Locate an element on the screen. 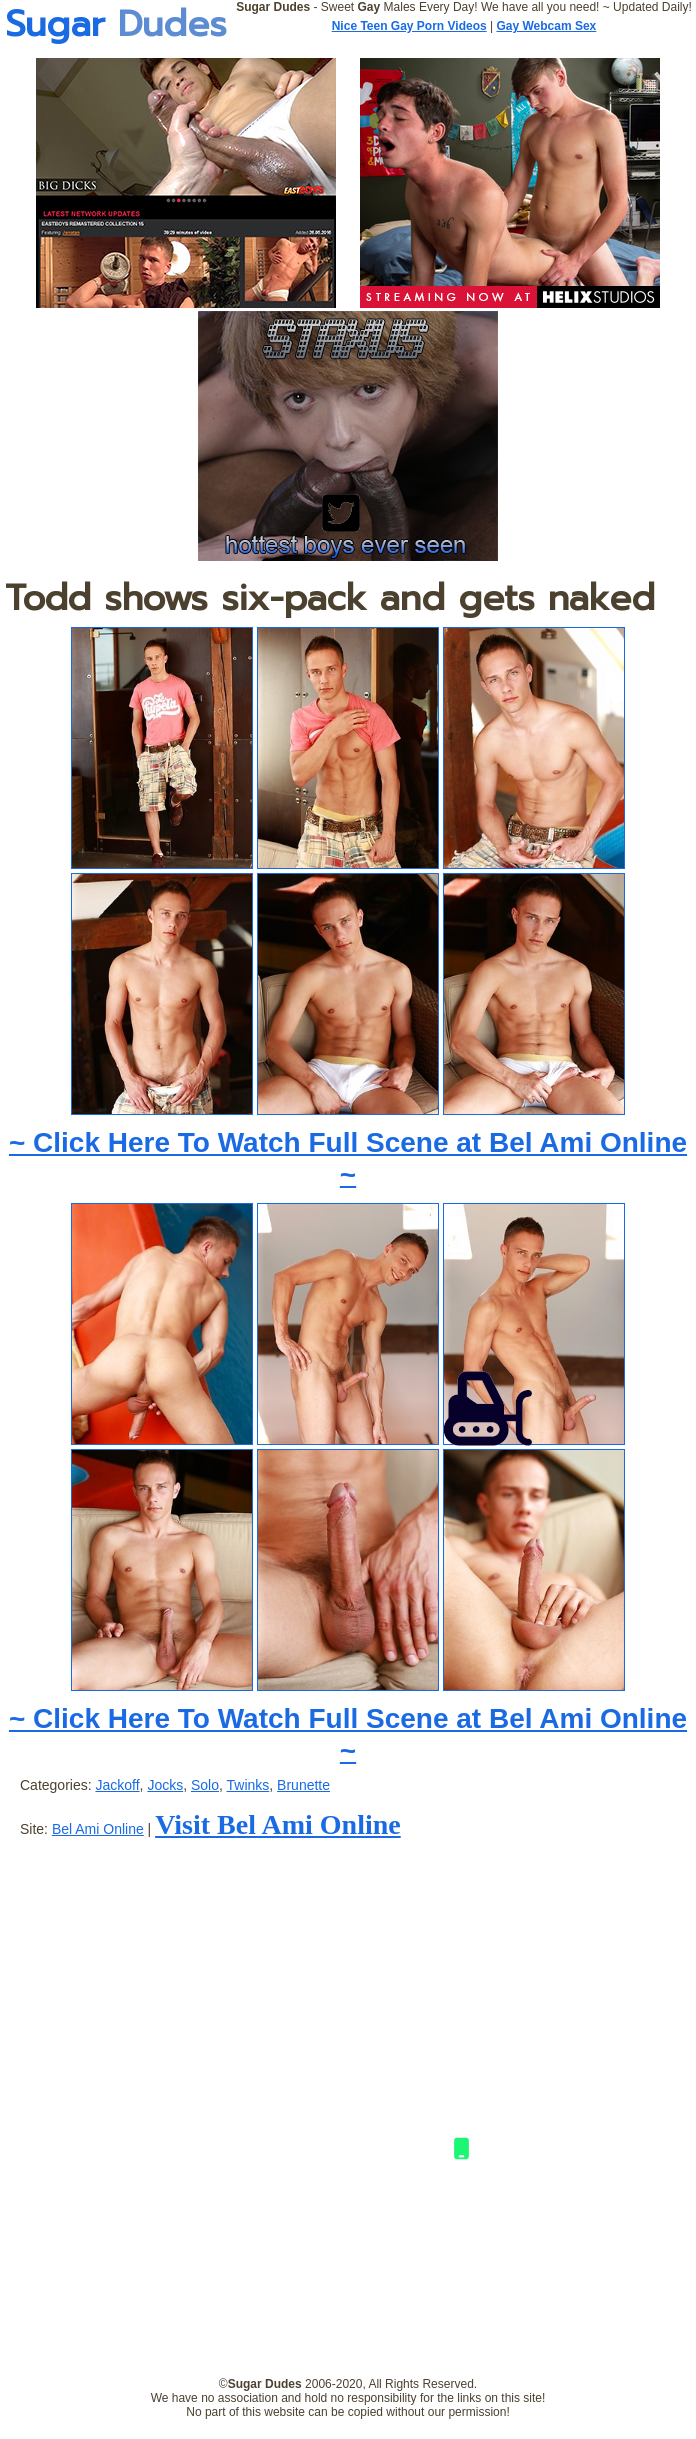  indicates snow removal services active is located at coordinates (485, 1408).